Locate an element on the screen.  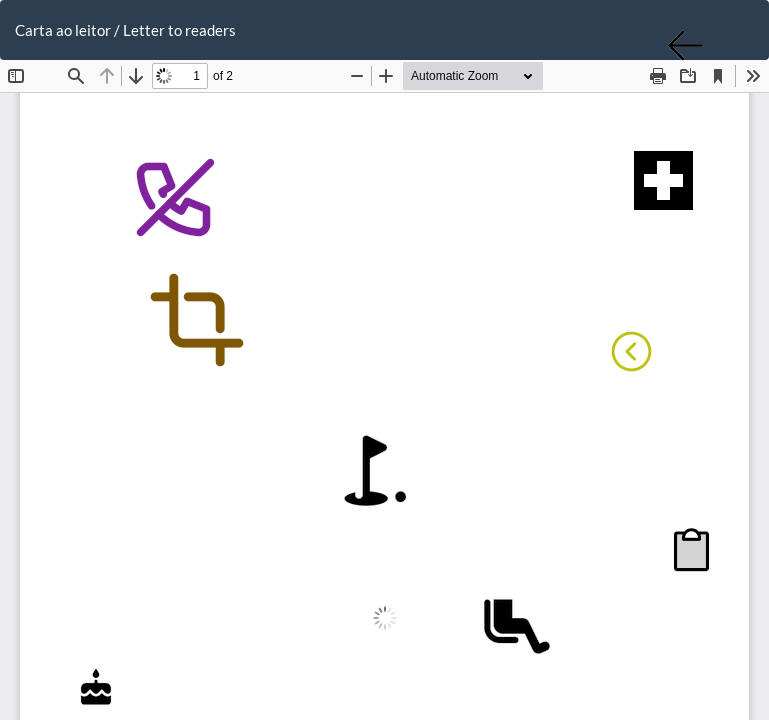
end or decline a phone call is located at coordinates (175, 197).